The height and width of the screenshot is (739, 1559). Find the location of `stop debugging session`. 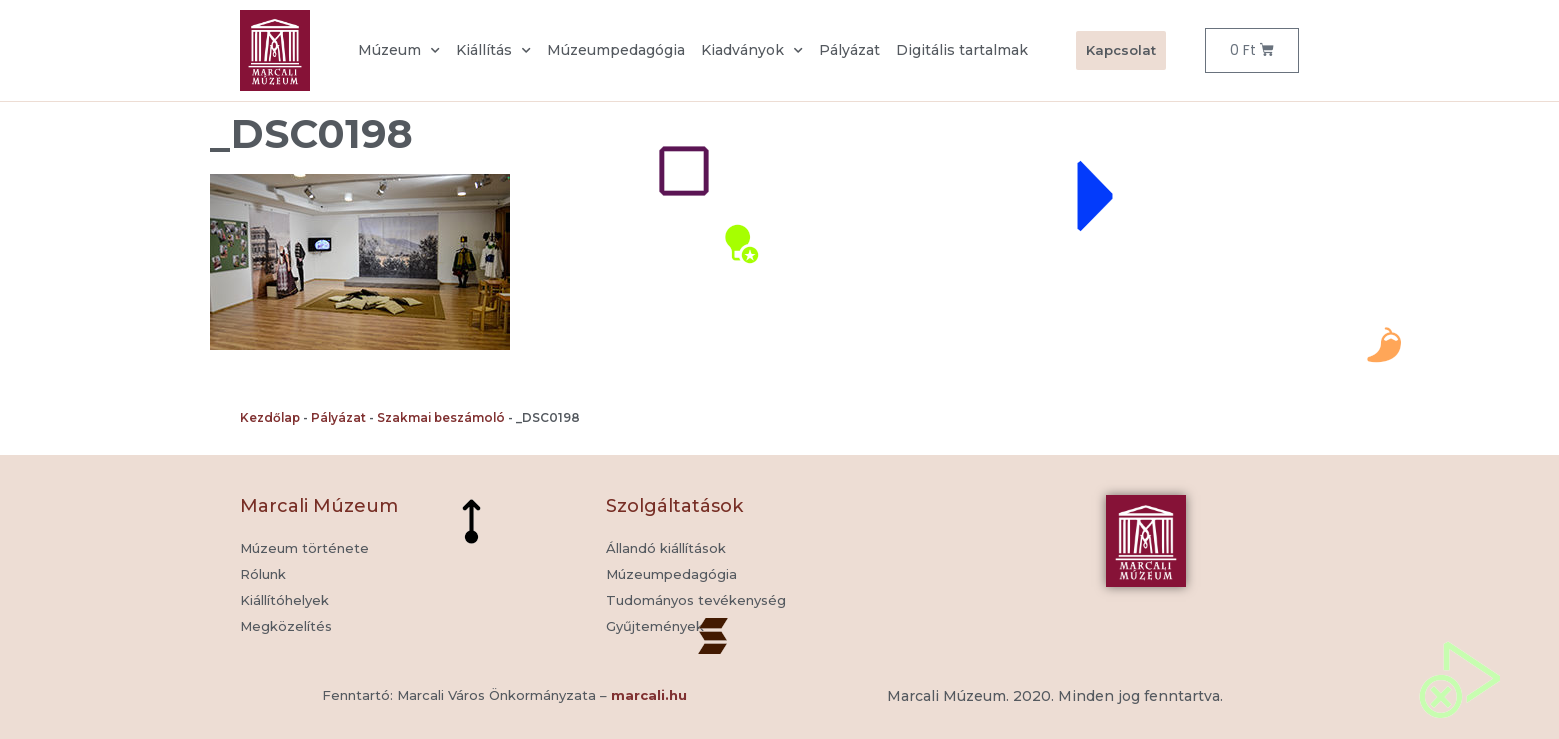

stop debugging session is located at coordinates (684, 171).